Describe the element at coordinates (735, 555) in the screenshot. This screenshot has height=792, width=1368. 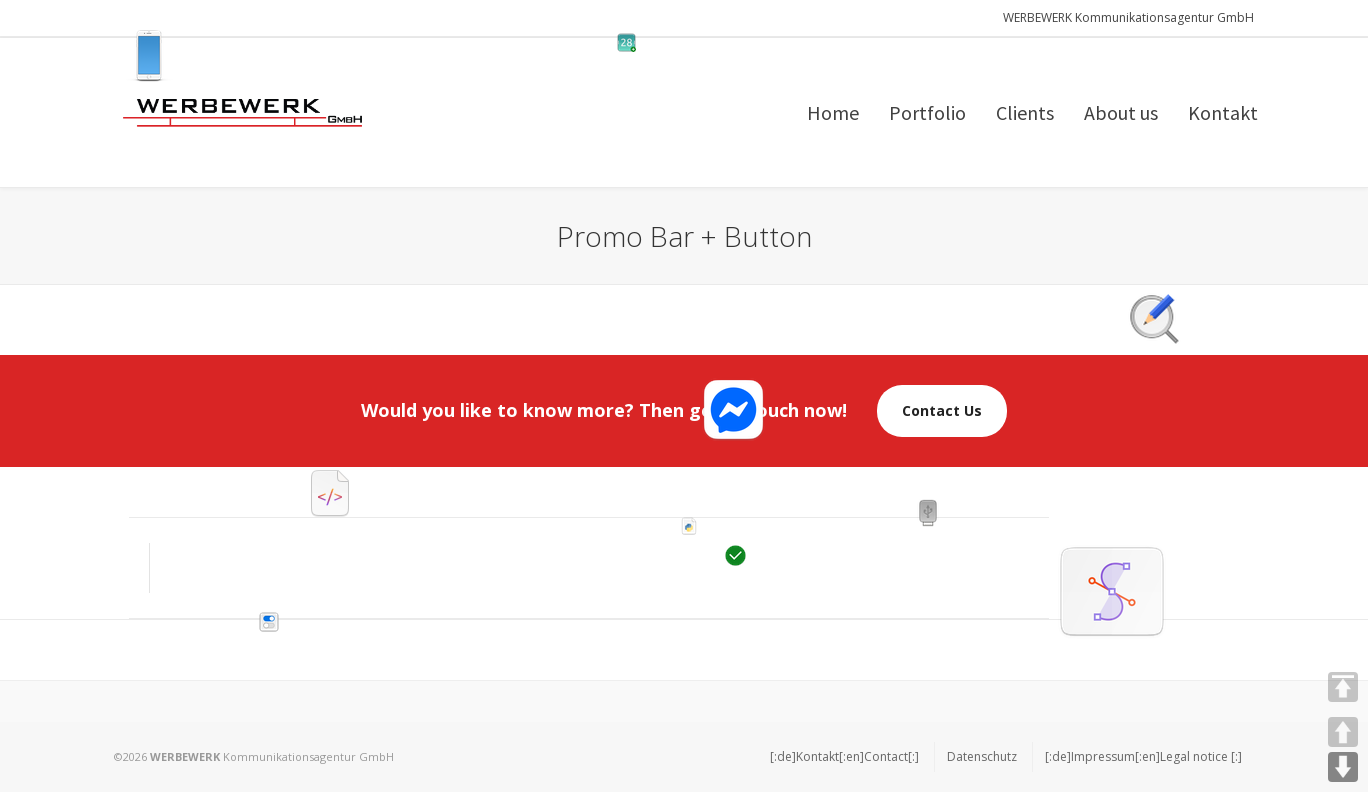
I see `dropbox file is synced and up to date` at that location.